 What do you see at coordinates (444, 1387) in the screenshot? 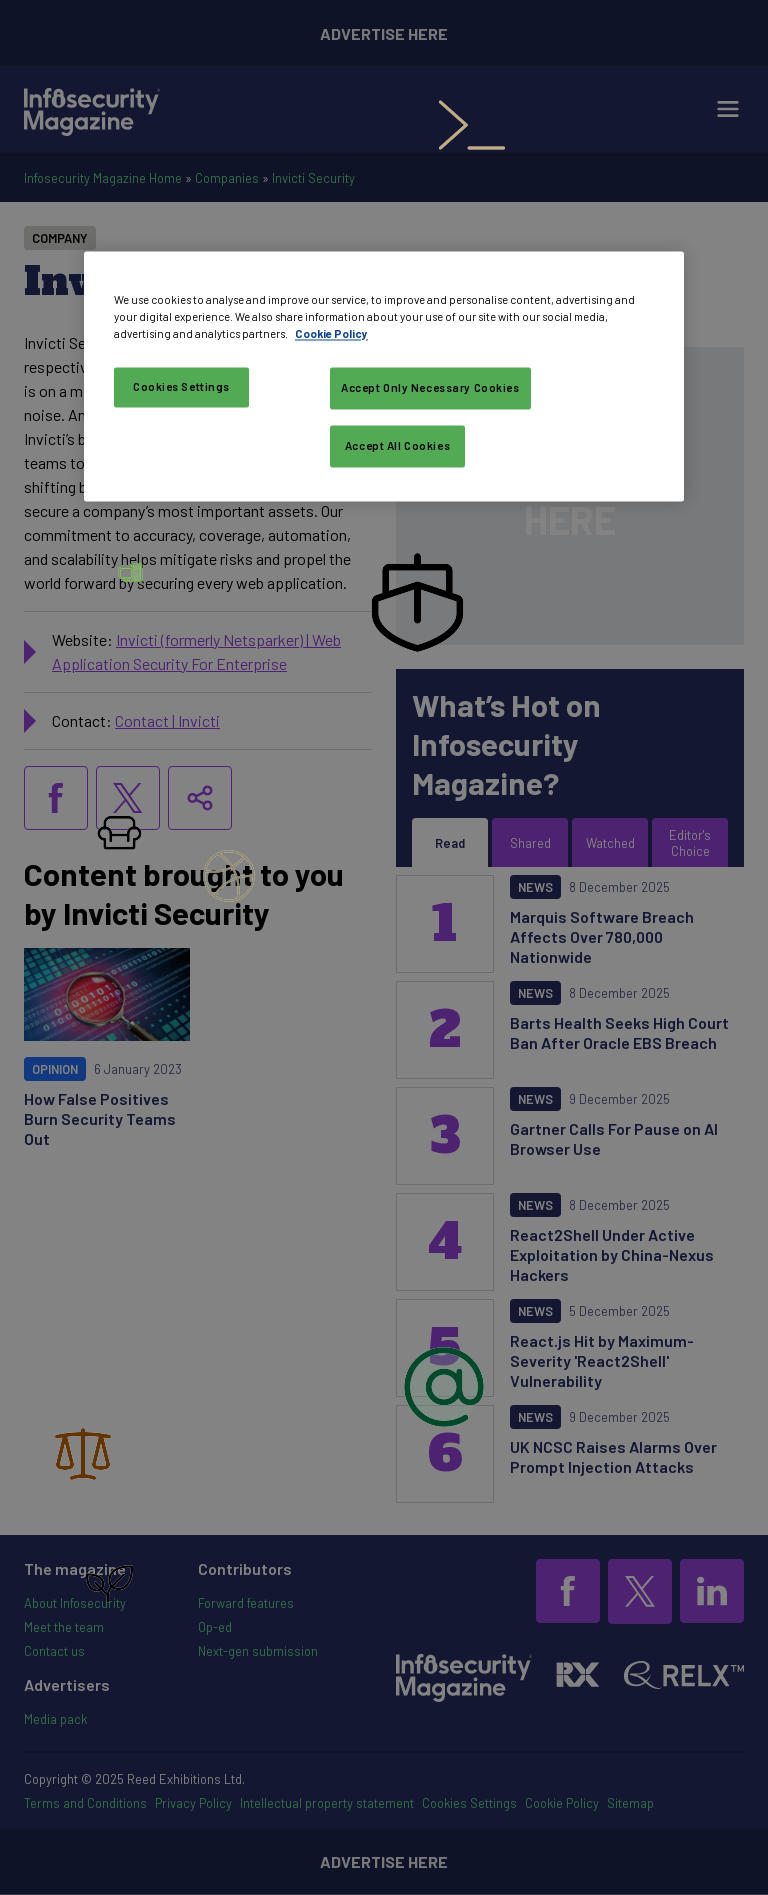
I see `mention a user in a post or comment` at bounding box center [444, 1387].